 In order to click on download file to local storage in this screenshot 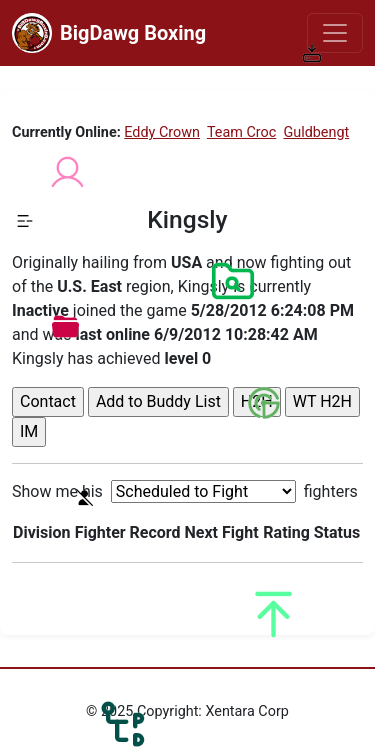, I will do `click(312, 53)`.